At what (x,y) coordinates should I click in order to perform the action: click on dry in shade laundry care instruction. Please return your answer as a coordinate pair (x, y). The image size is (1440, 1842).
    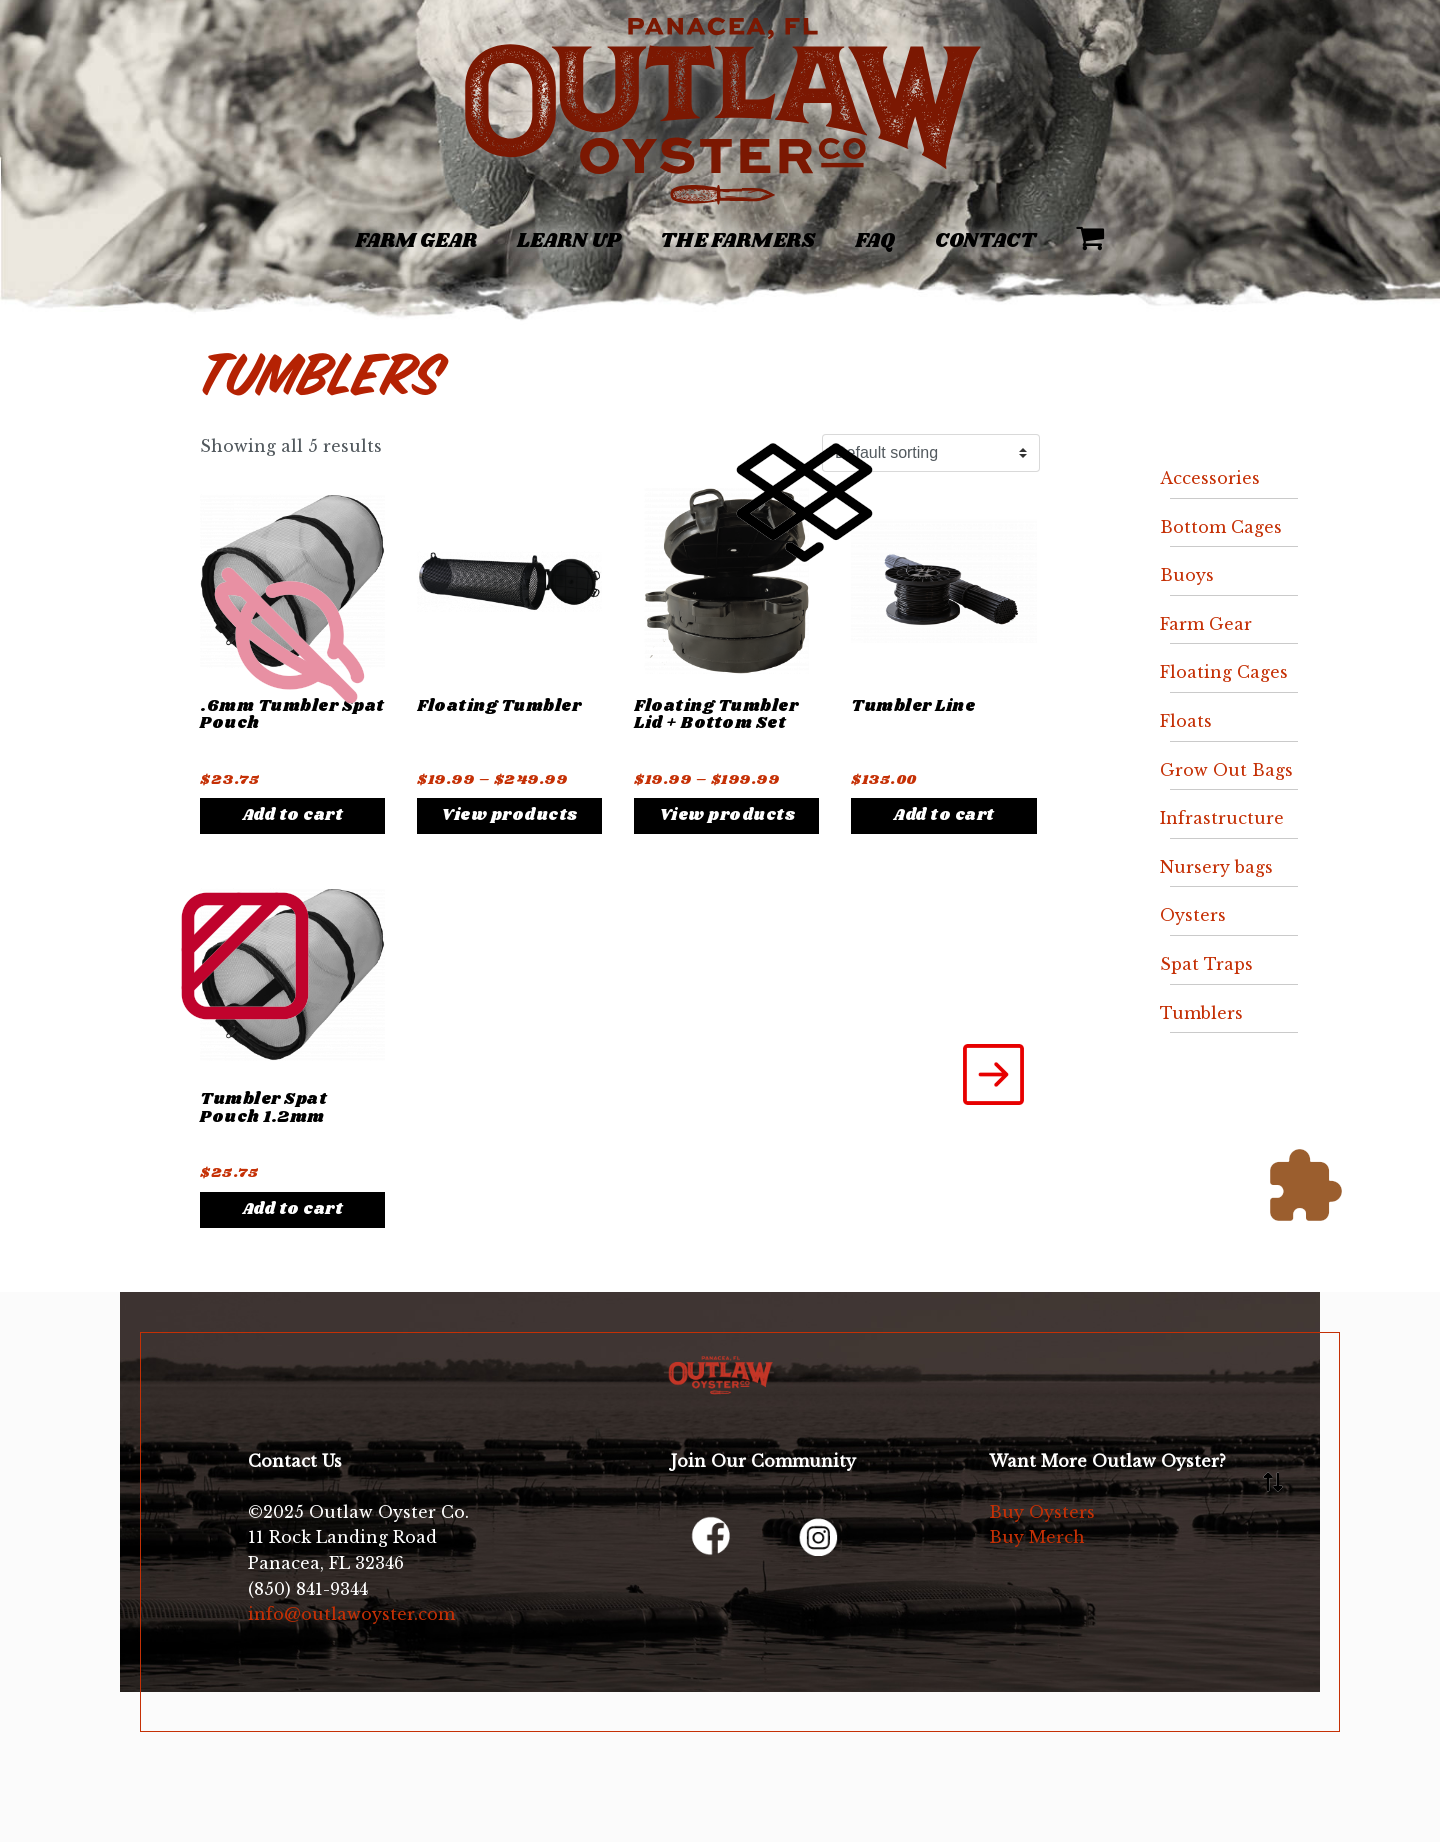
    Looking at the image, I should click on (245, 956).